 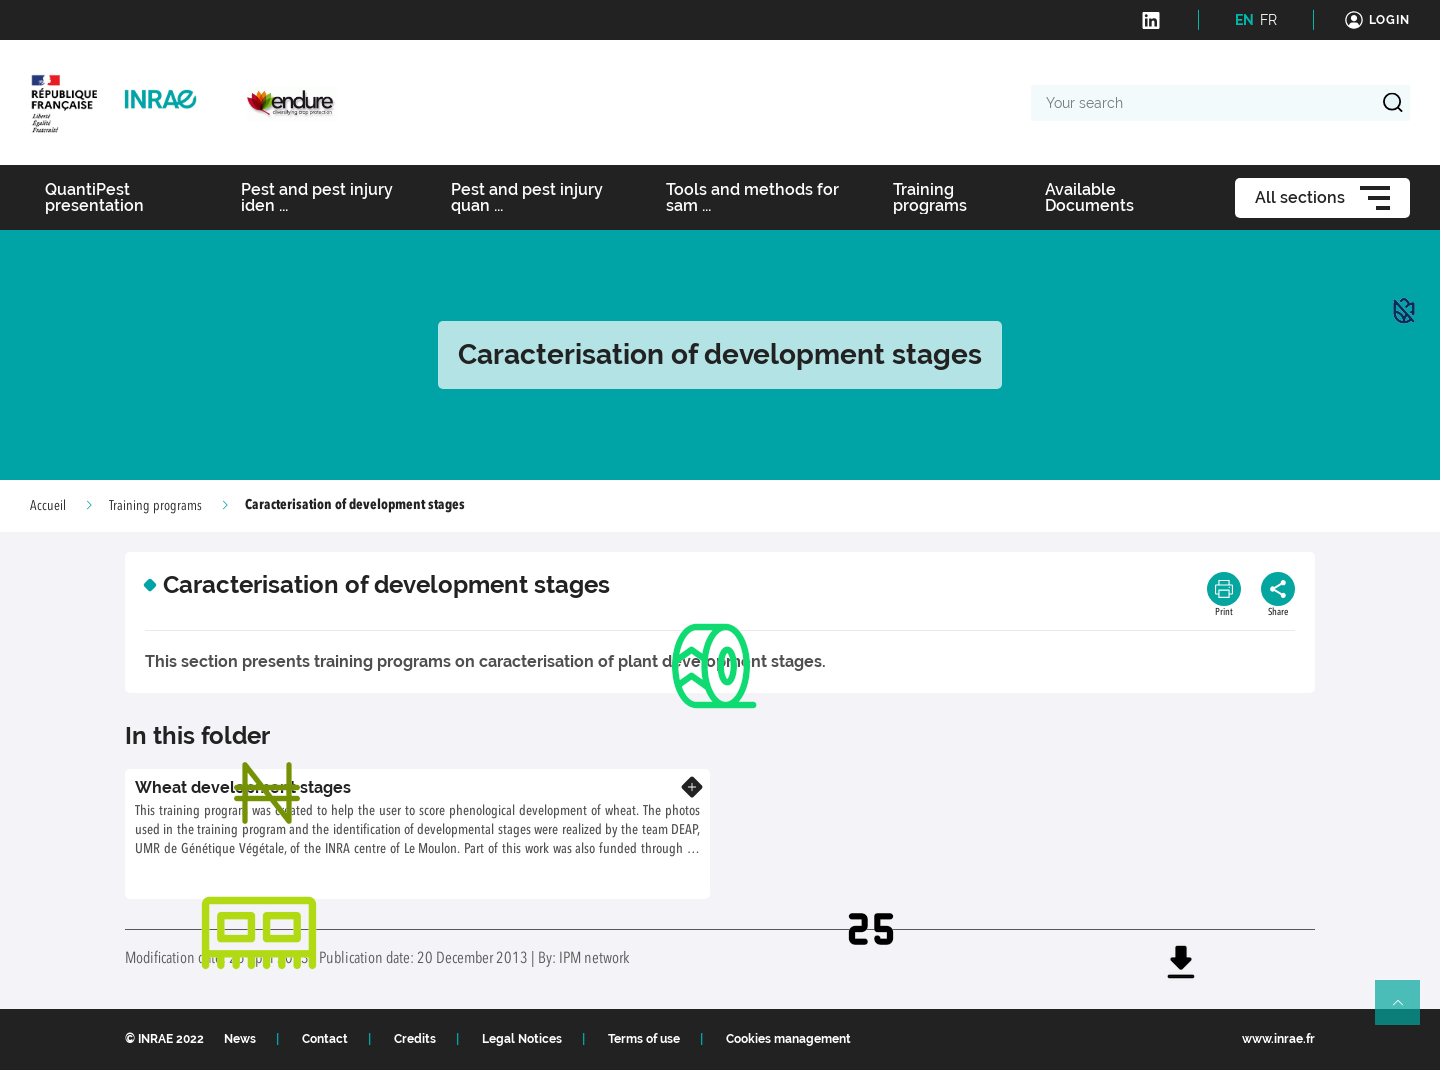 I want to click on indicates 25 items or notifications, so click(x=871, y=929).